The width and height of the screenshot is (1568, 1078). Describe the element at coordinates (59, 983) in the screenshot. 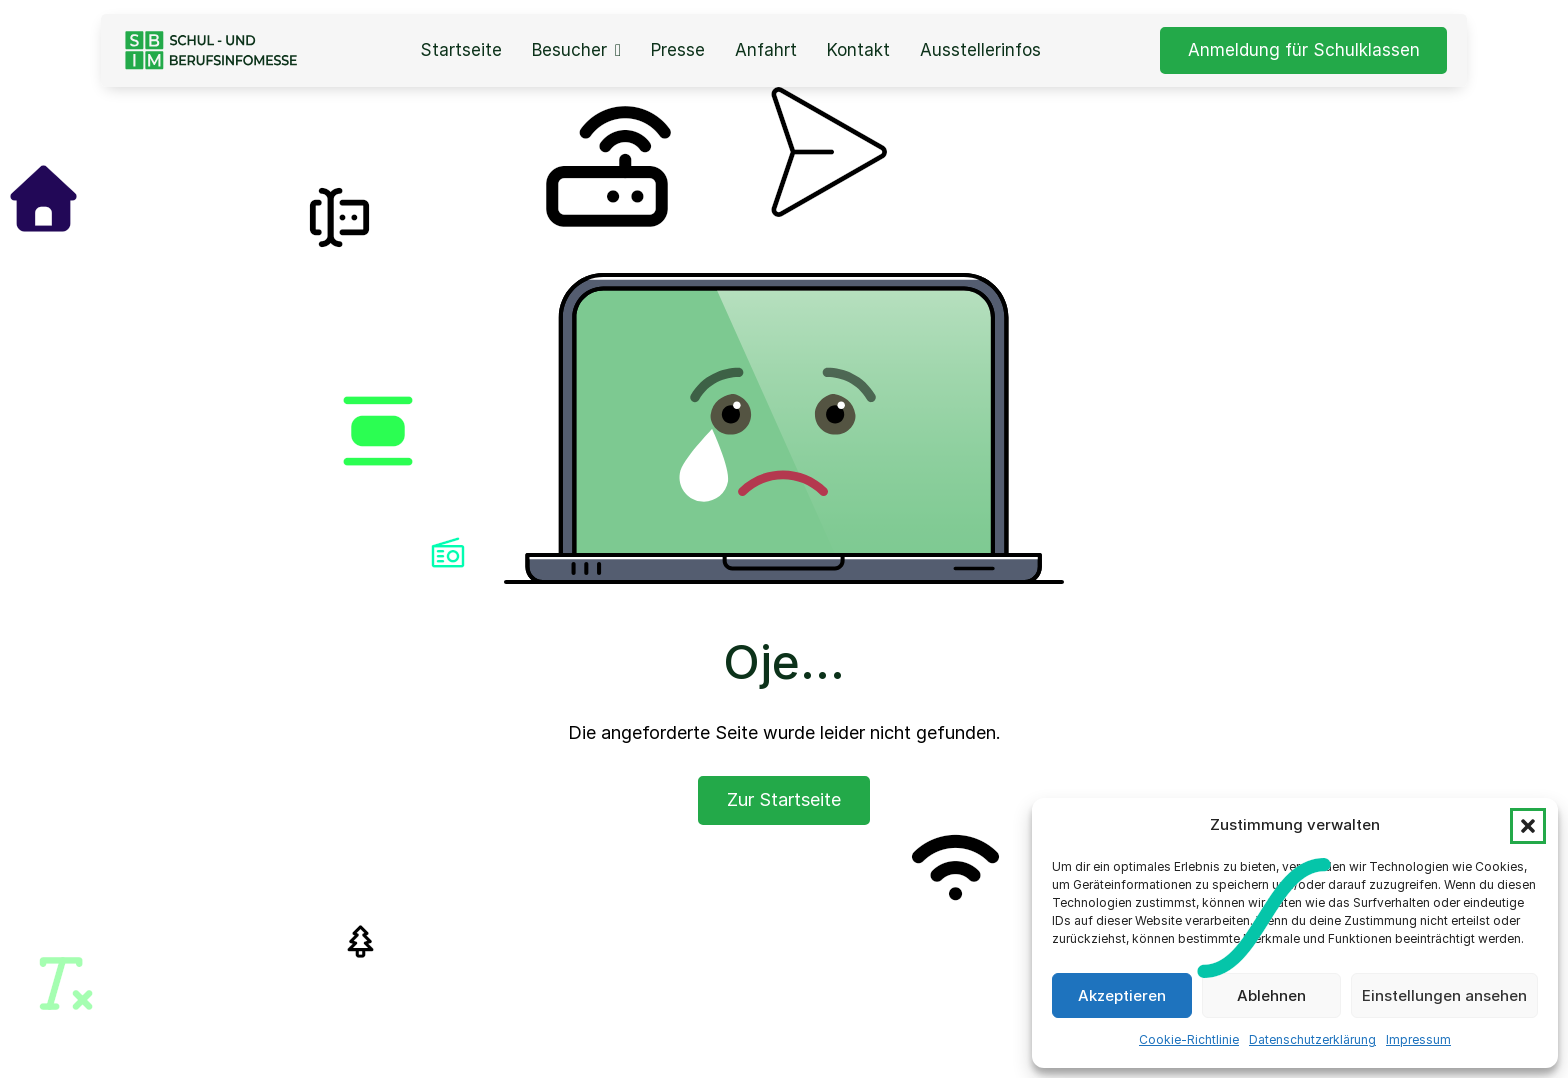

I see `clear text formatting` at that location.